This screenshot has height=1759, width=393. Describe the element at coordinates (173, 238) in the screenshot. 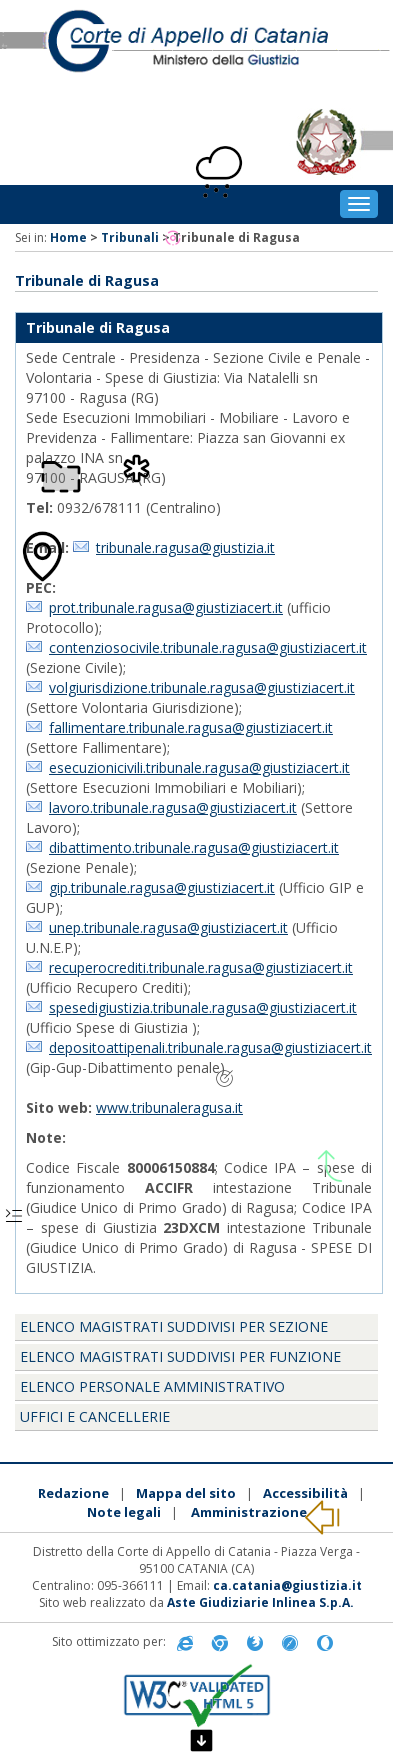

I see `access science or chemistry features` at that location.